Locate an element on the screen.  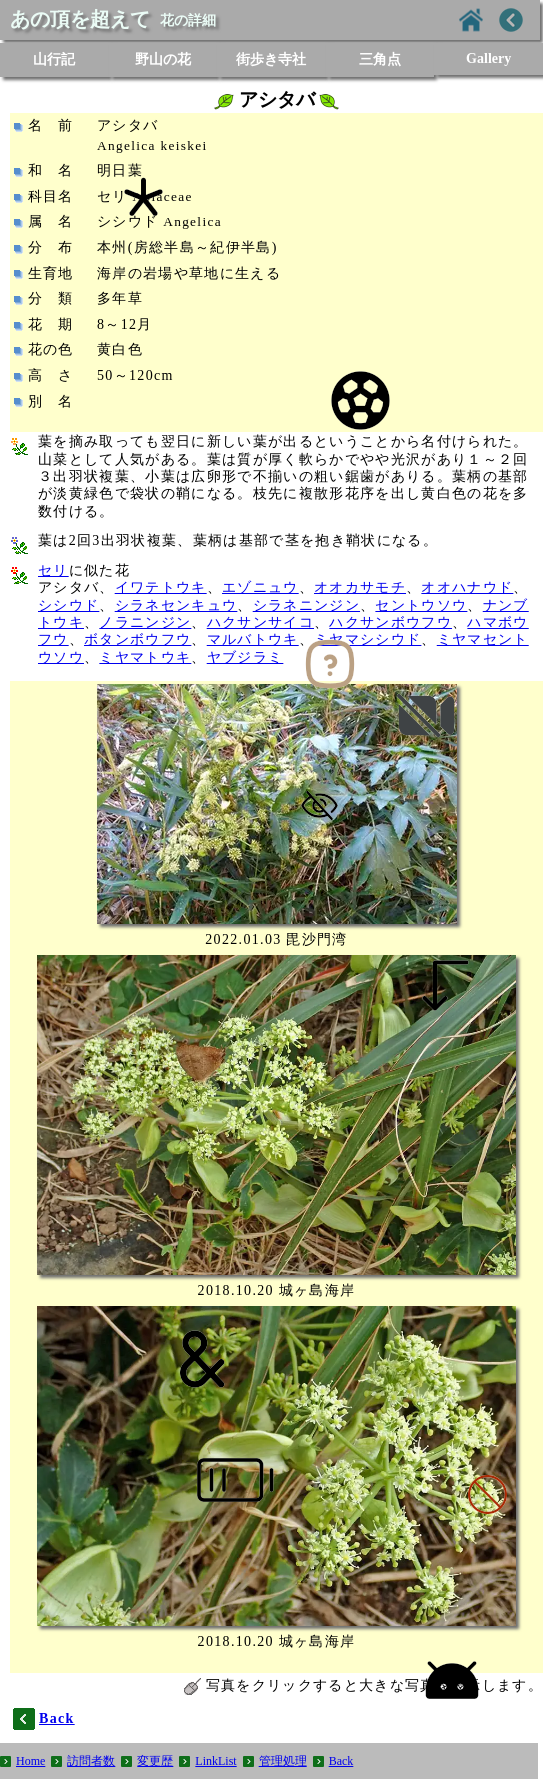
hide password or sensitive content is located at coordinates (319, 805).